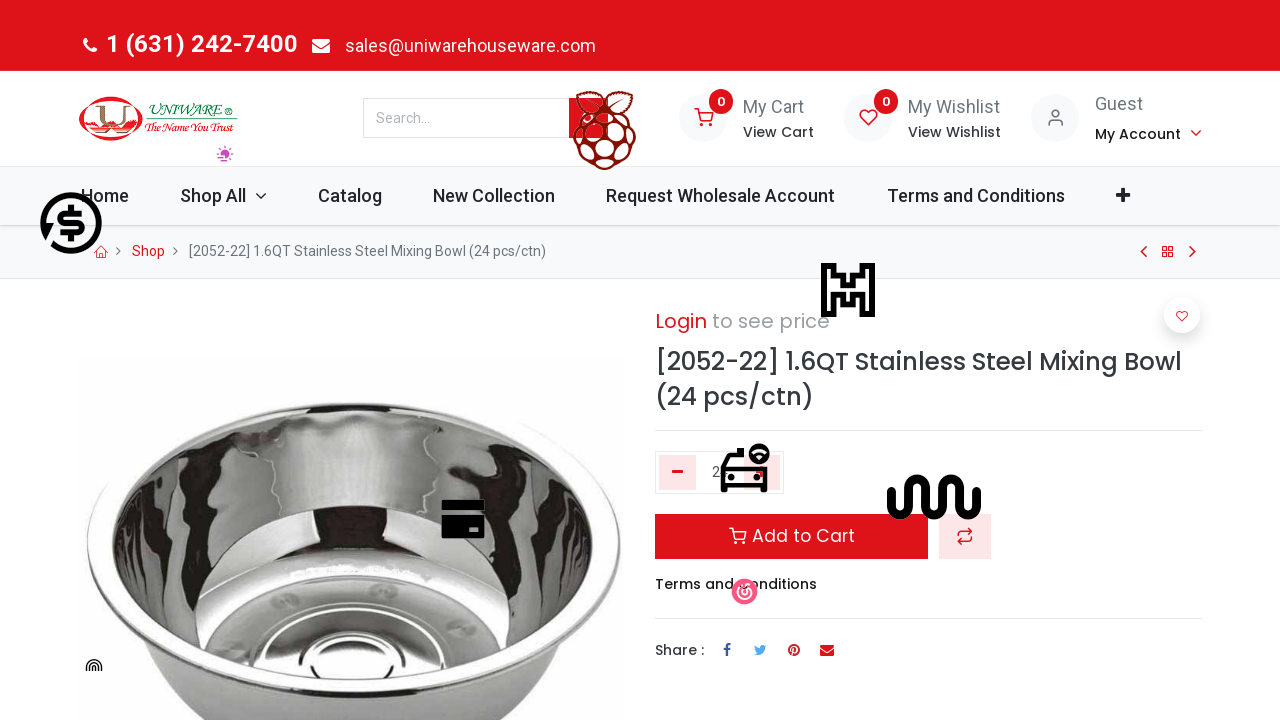  What do you see at coordinates (225, 154) in the screenshot?
I see `indicates foggy or hazy weather conditions` at bounding box center [225, 154].